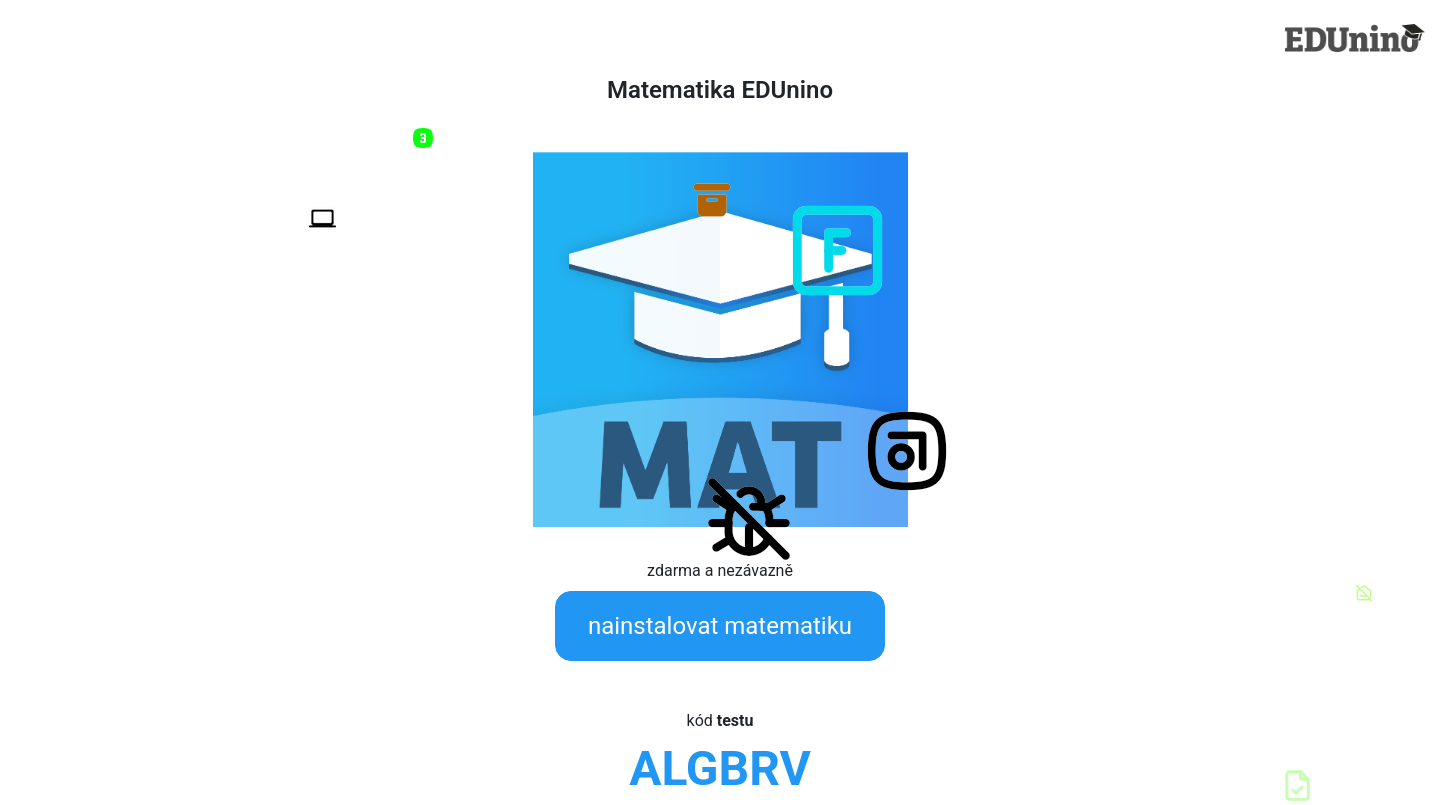 The height and width of the screenshot is (805, 1440). I want to click on disable bug tracking or debugging mode, so click(749, 519).